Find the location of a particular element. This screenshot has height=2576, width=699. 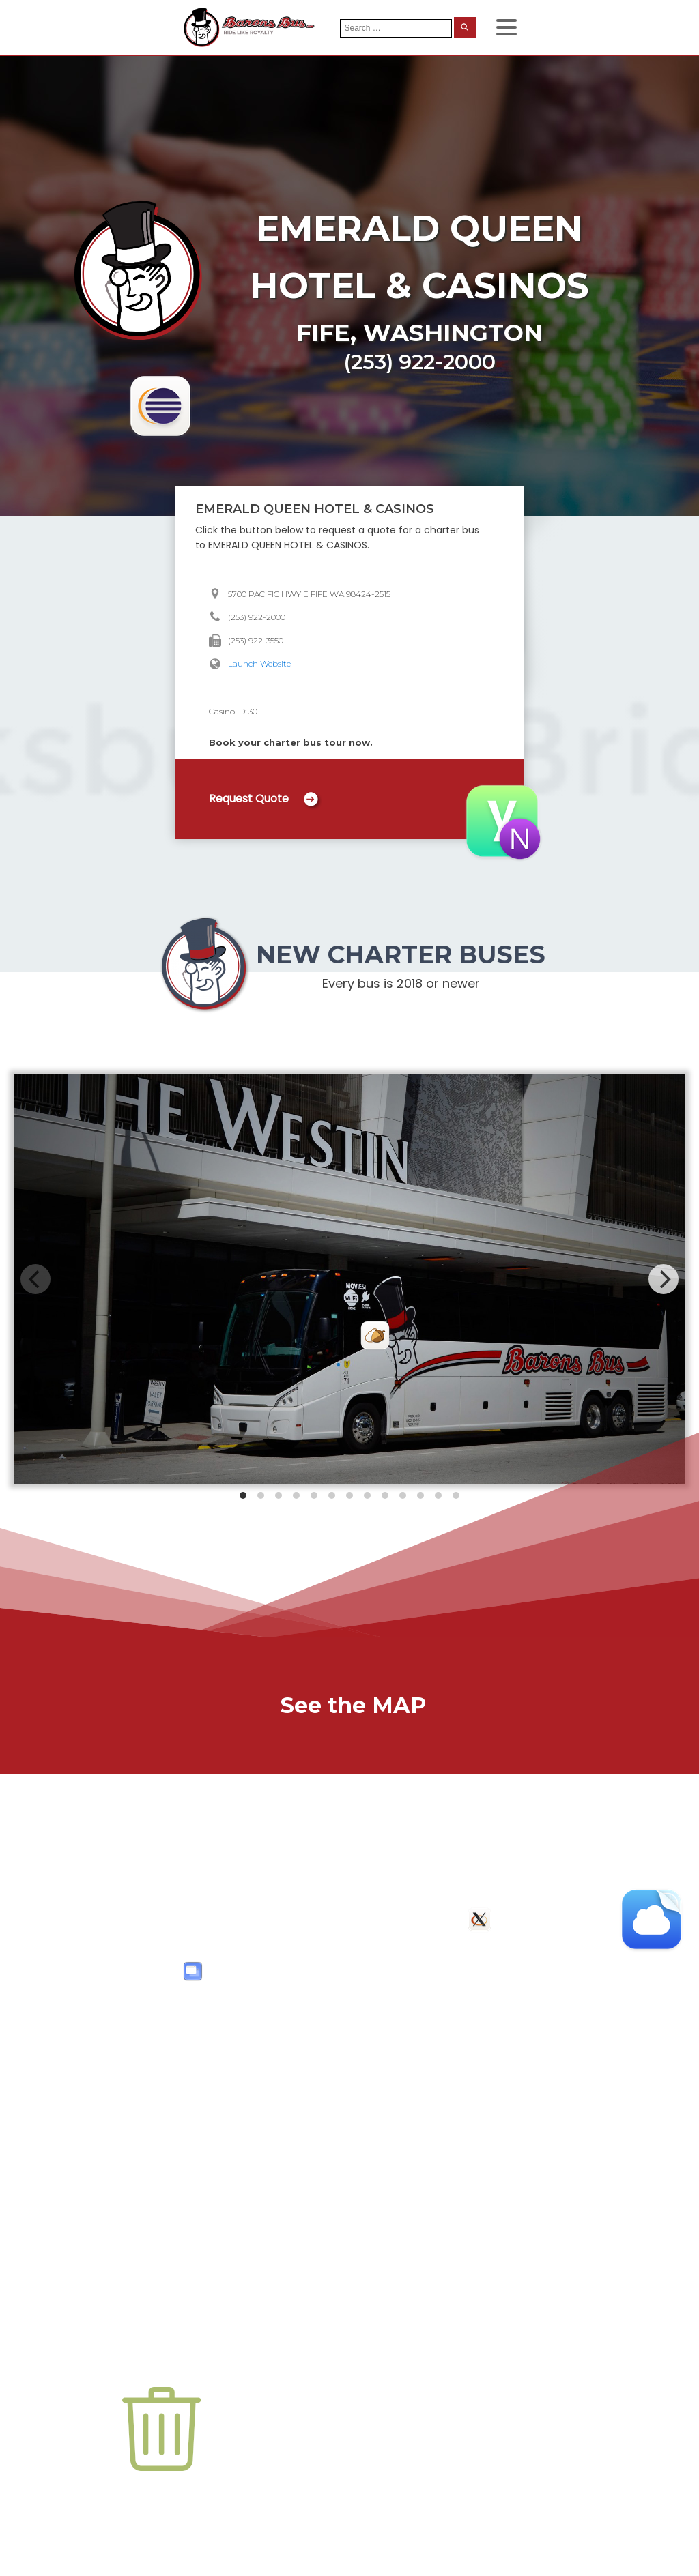

launch xorg display server application is located at coordinates (479, 1919).